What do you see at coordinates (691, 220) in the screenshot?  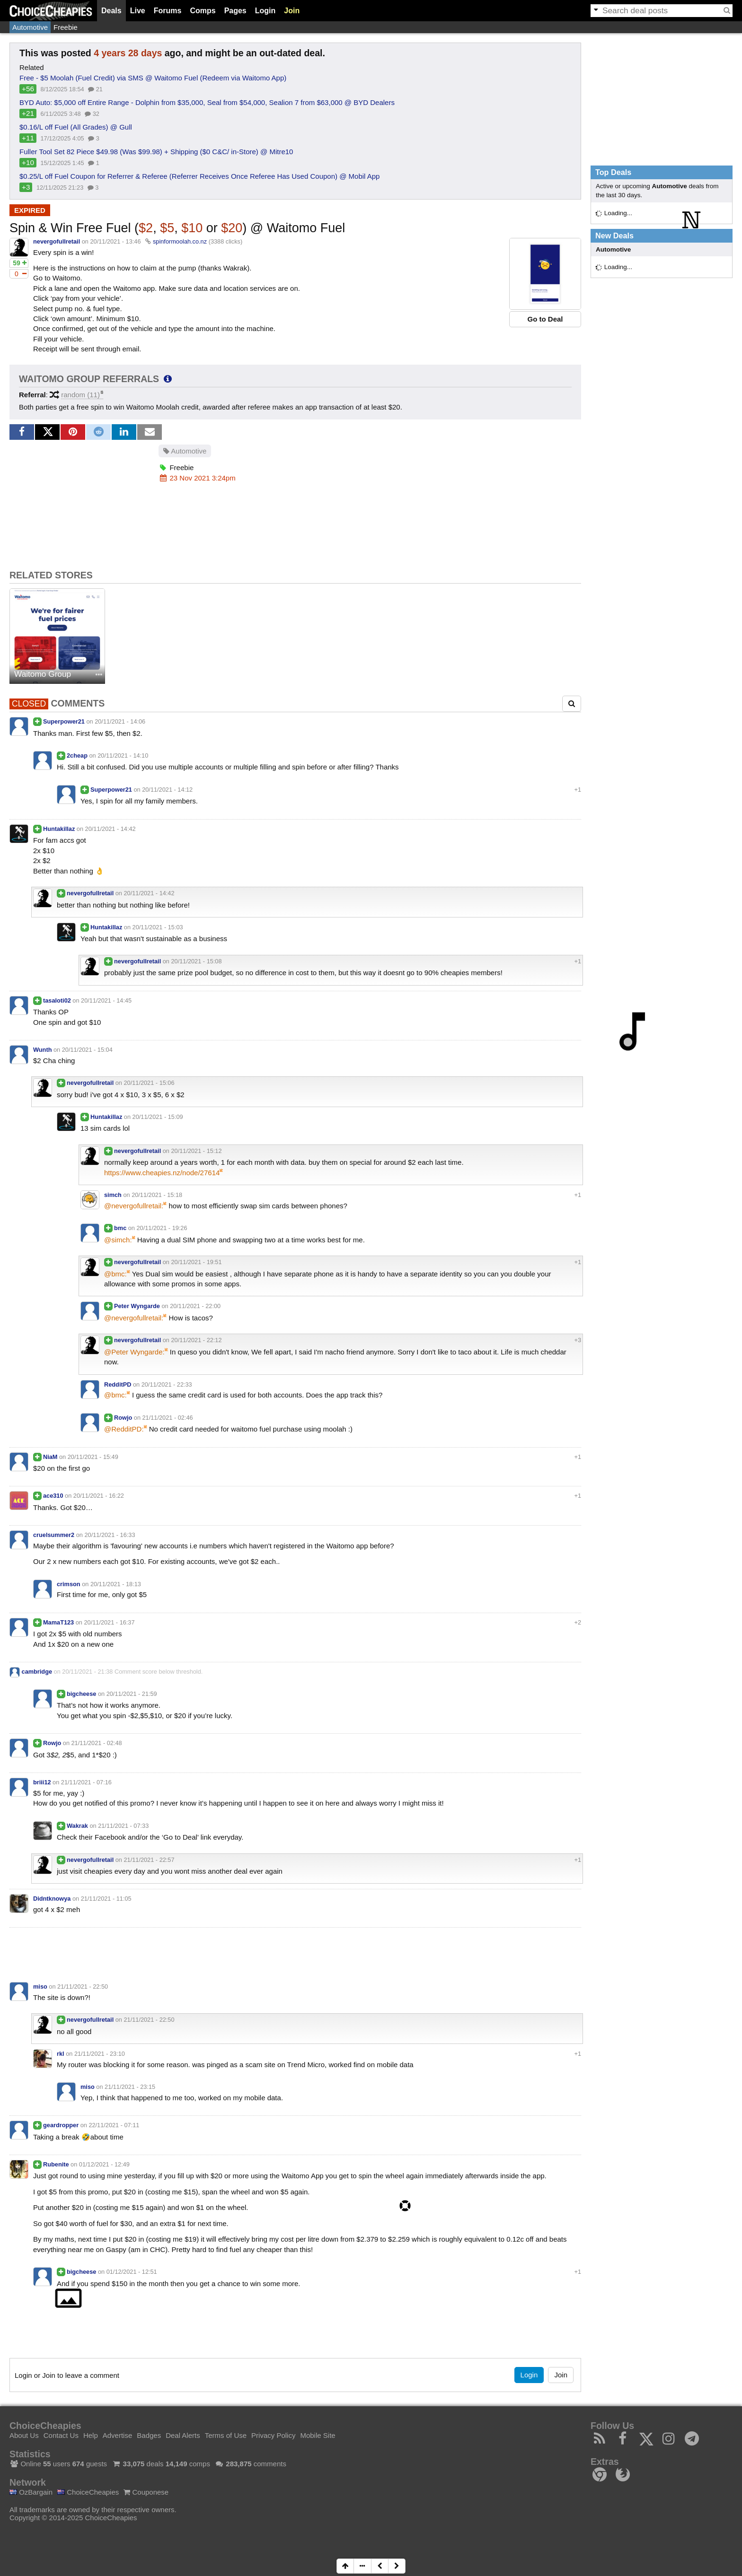 I see `open Notion app` at bounding box center [691, 220].